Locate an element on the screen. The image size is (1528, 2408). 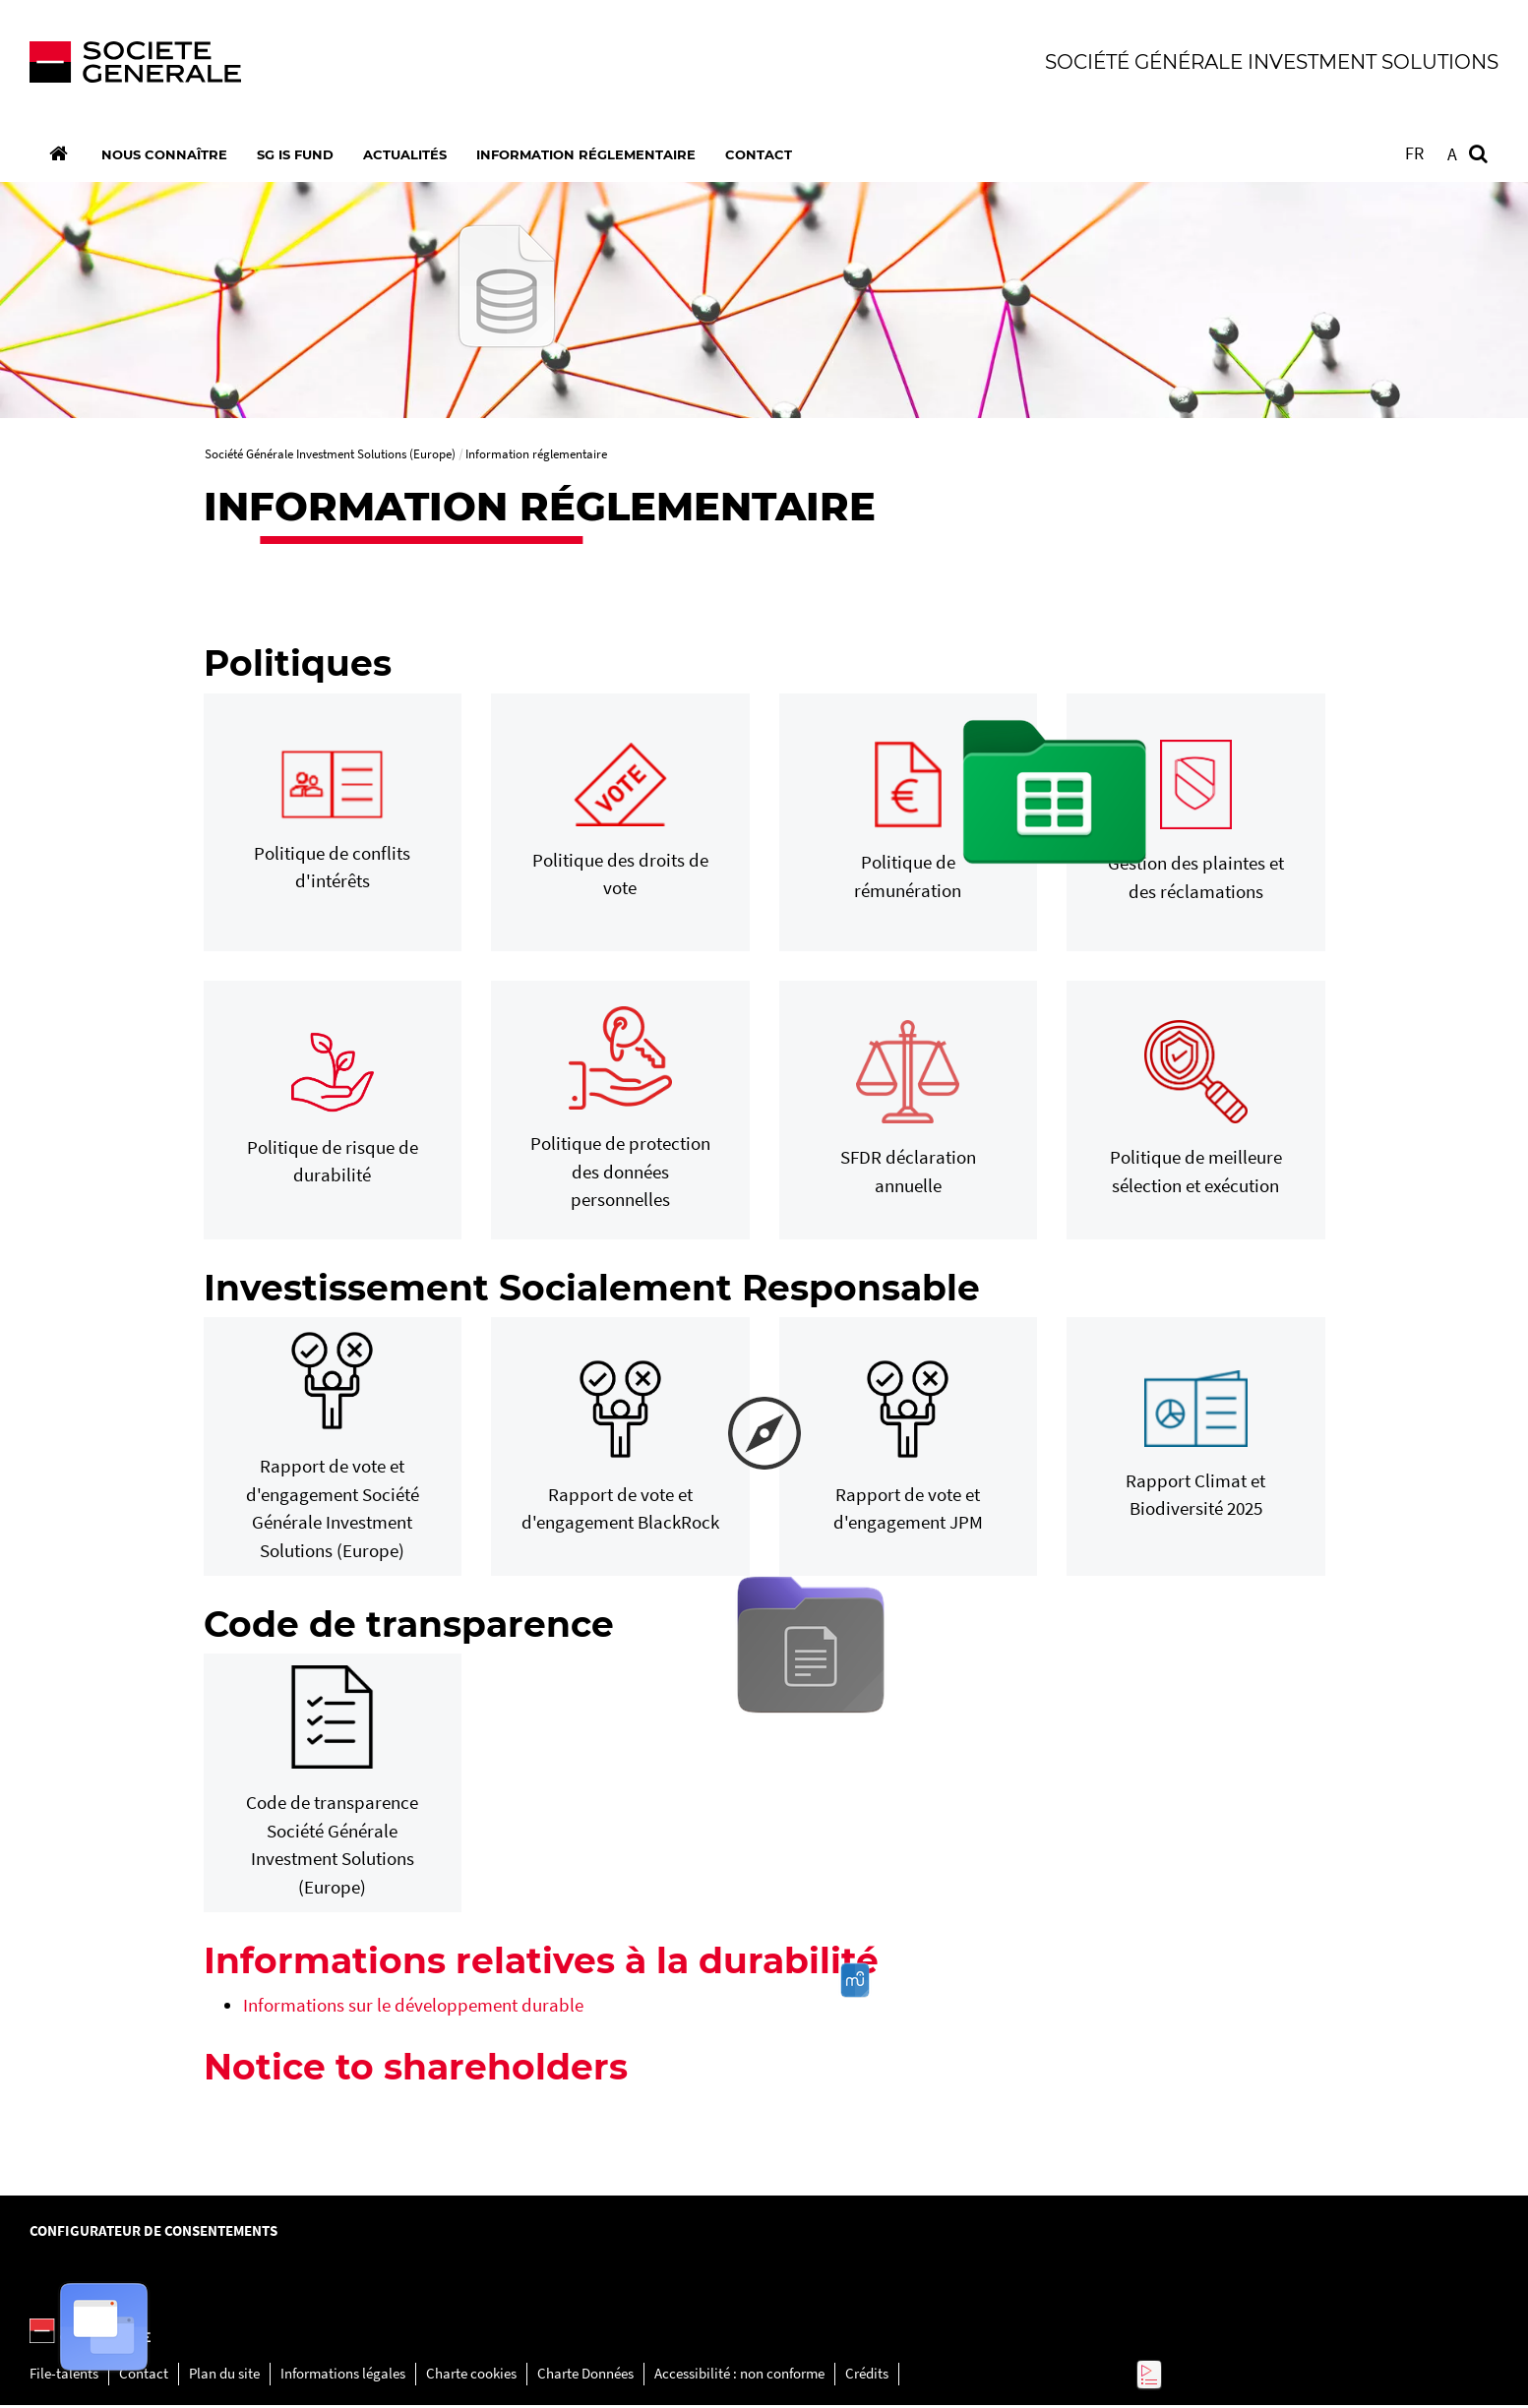
open a MuseScore 3 music notation file is located at coordinates (855, 1980).